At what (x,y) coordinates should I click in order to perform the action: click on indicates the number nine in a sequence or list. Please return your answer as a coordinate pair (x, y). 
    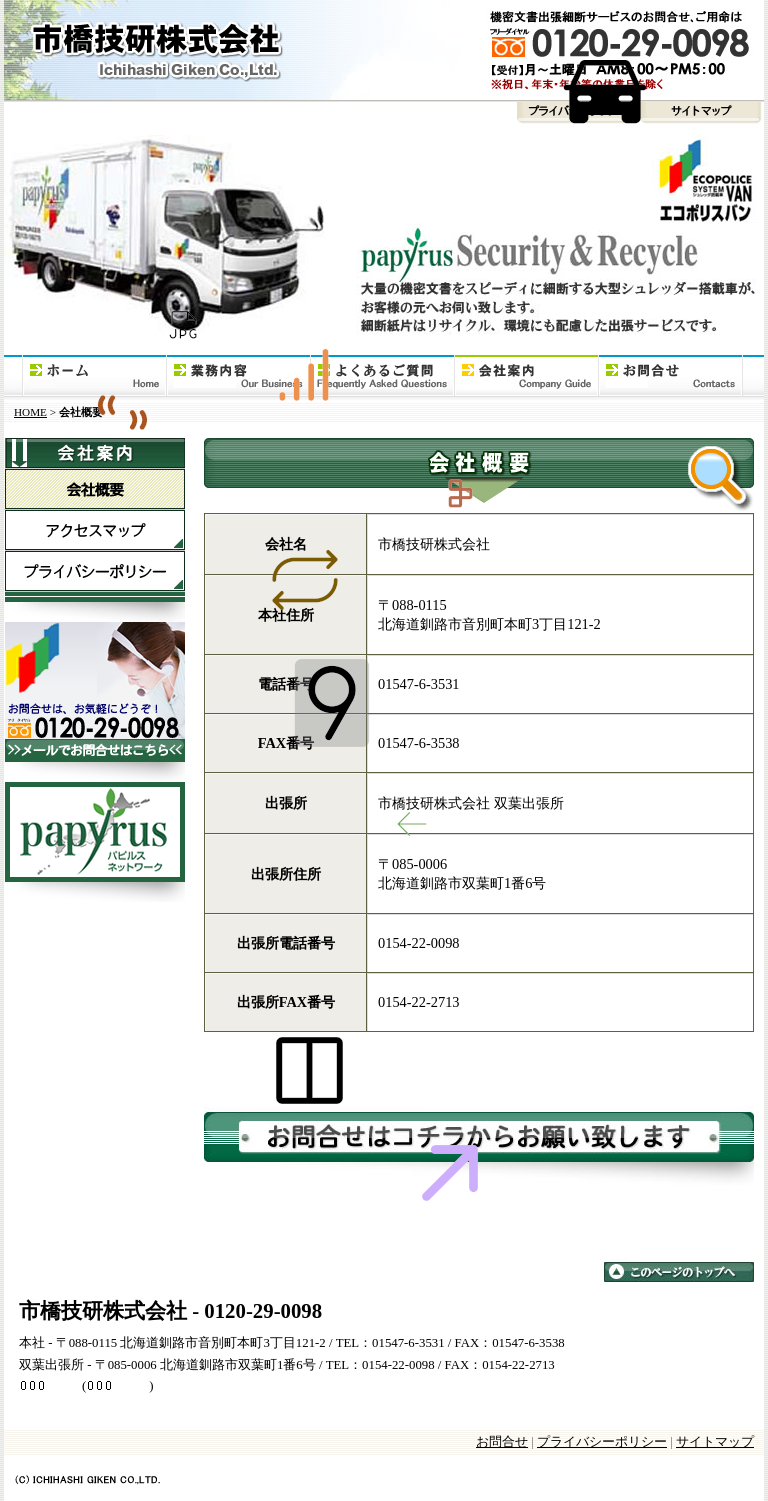
    Looking at the image, I should click on (332, 703).